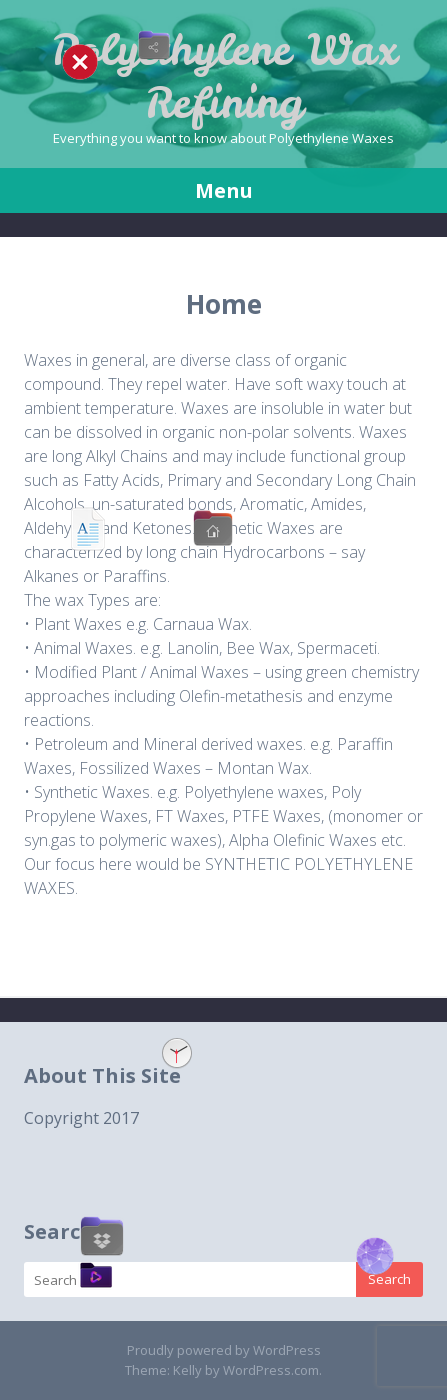 This screenshot has height=1400, width=447. What do you see at coordinates (375, 1256) in the screenshot?
I see `open internet or web browser application` at bounding box center [375, 1256].